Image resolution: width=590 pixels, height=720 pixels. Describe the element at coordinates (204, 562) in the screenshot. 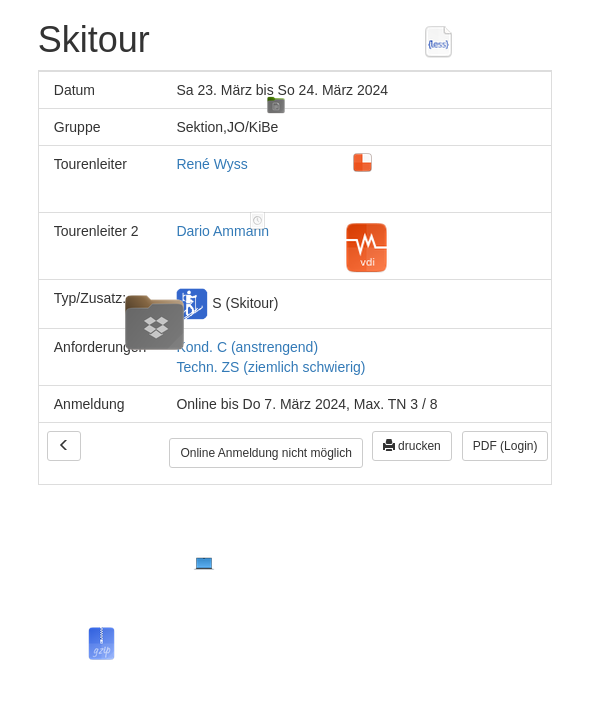

I see `indicates this macbook air in system preferences` at that location.